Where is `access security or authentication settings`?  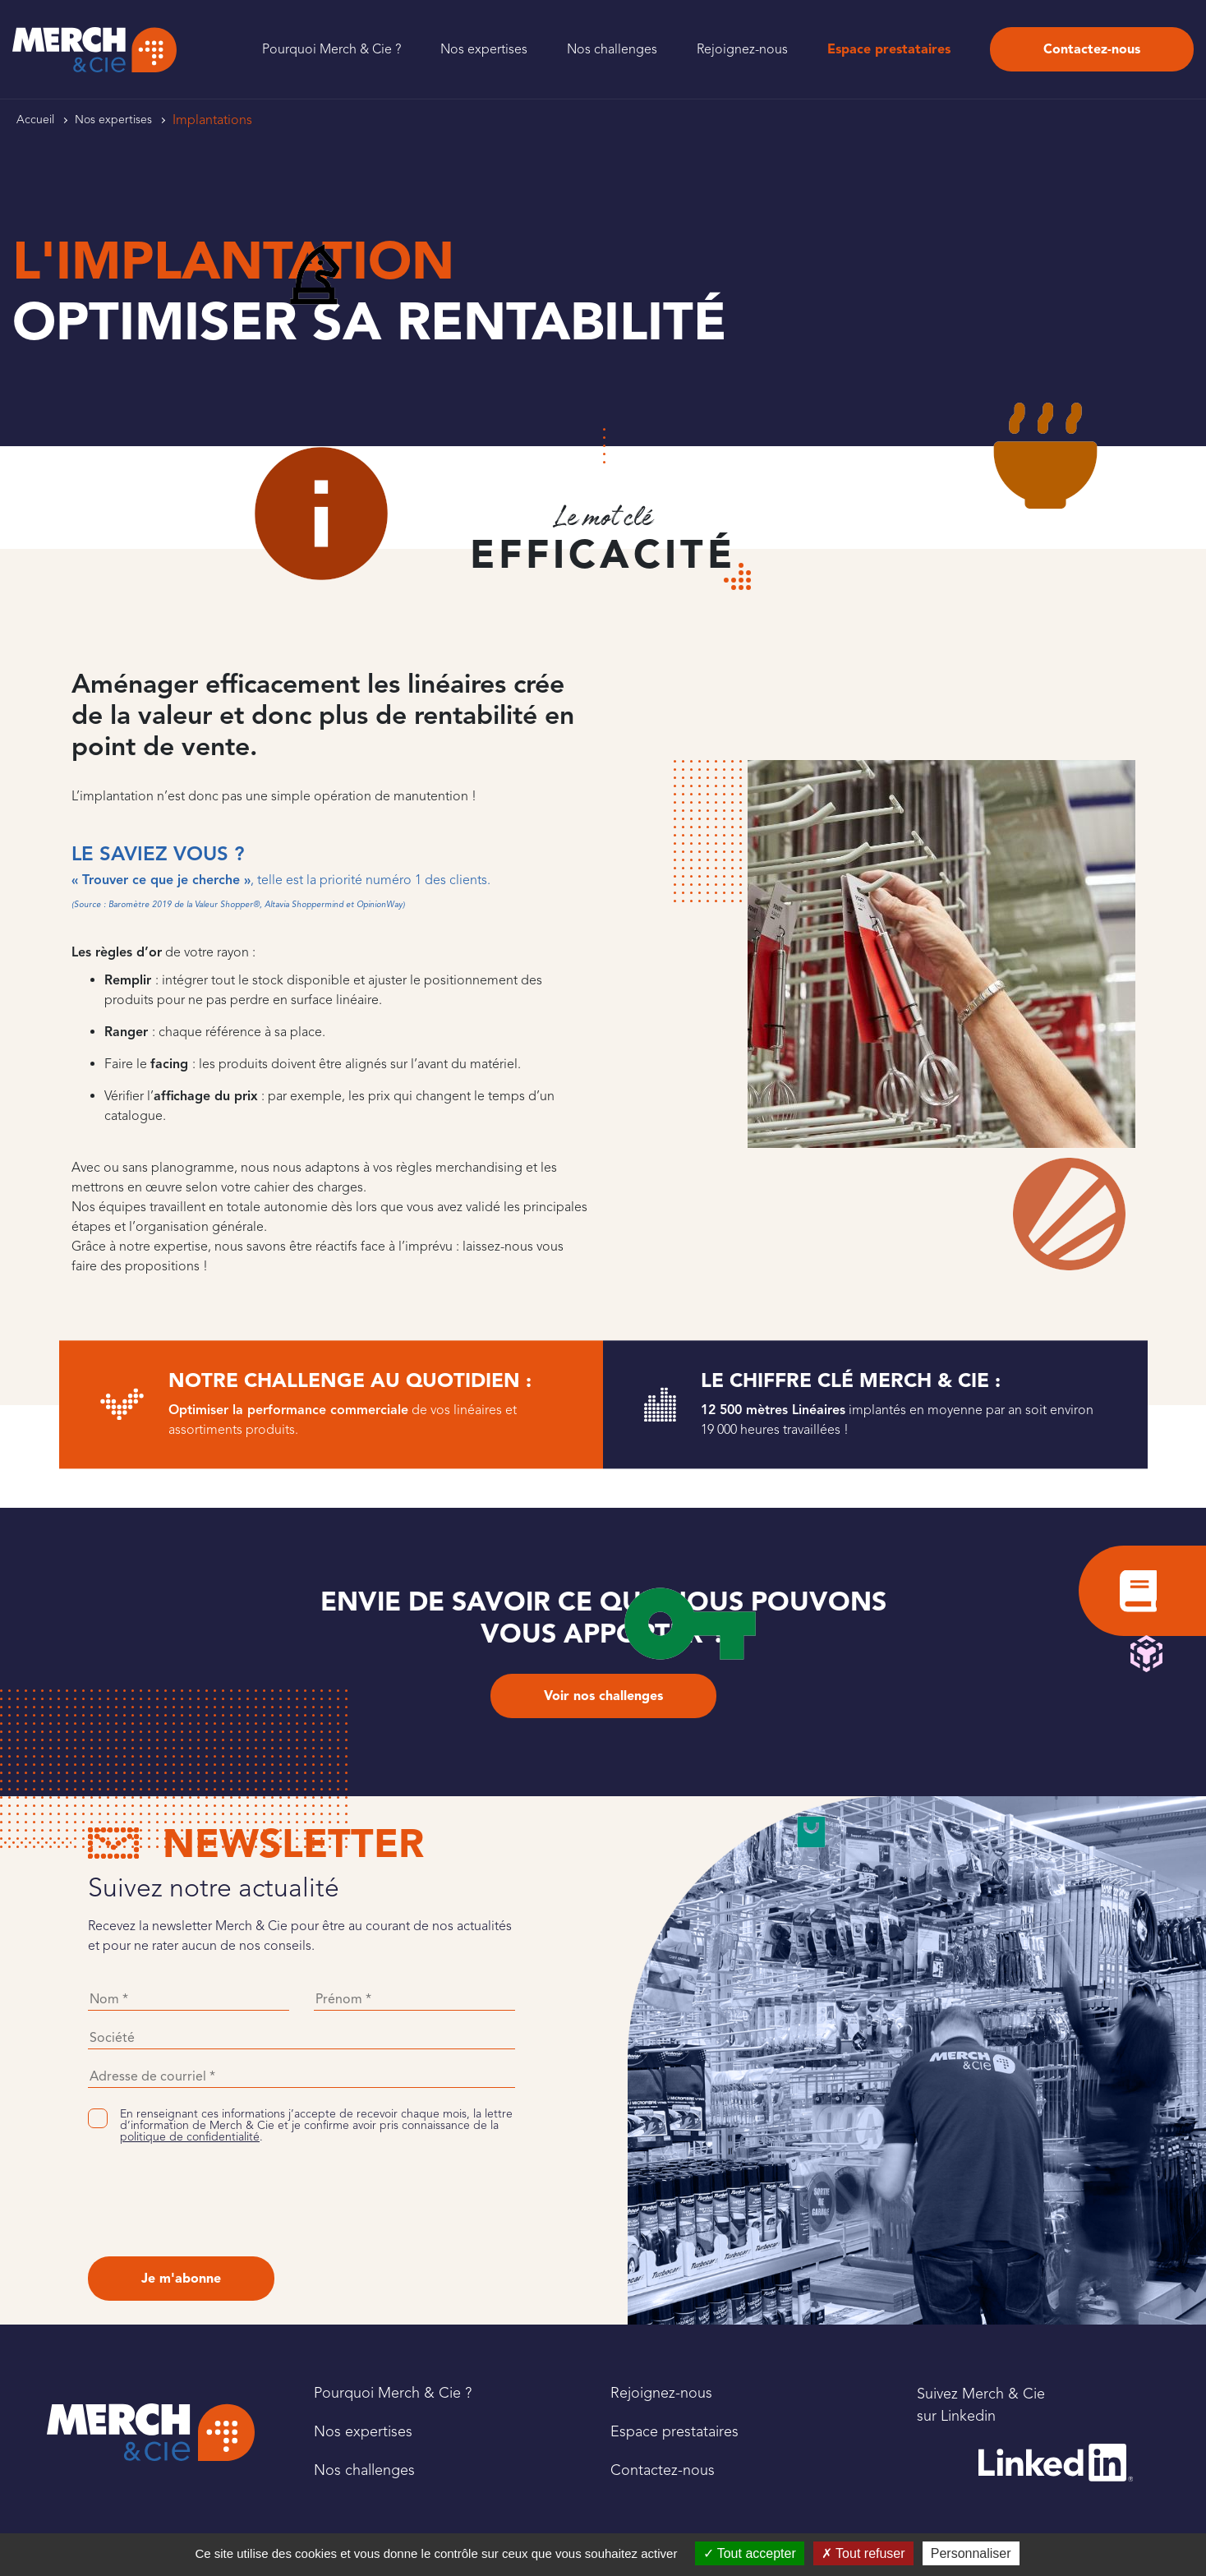
access security or authentication settings is located at coordinates (690, 1624).